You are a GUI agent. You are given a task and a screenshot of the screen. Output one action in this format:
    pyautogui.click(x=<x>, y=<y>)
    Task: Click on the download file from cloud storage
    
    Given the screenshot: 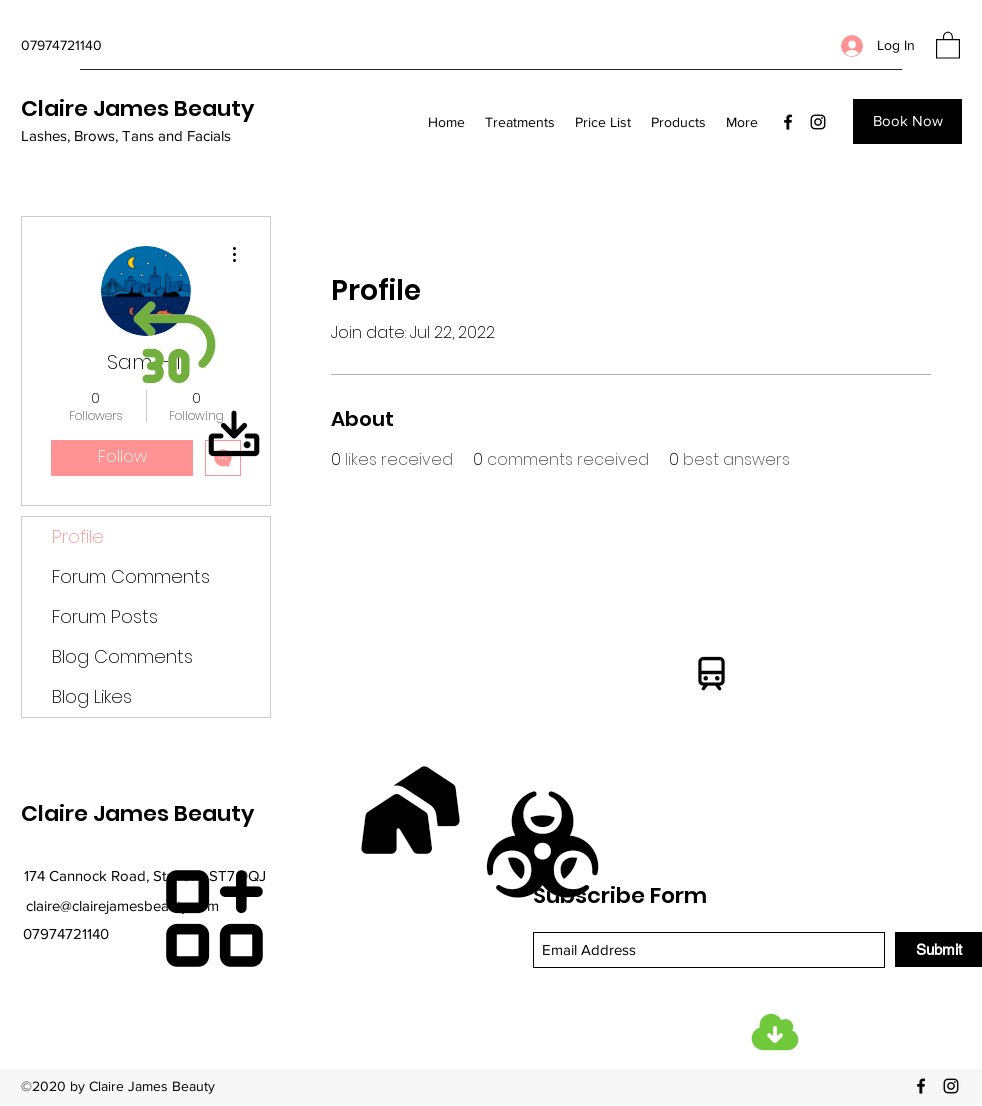 What is the action you would take?
    pyautogui.click(x=775, y=1032)
    